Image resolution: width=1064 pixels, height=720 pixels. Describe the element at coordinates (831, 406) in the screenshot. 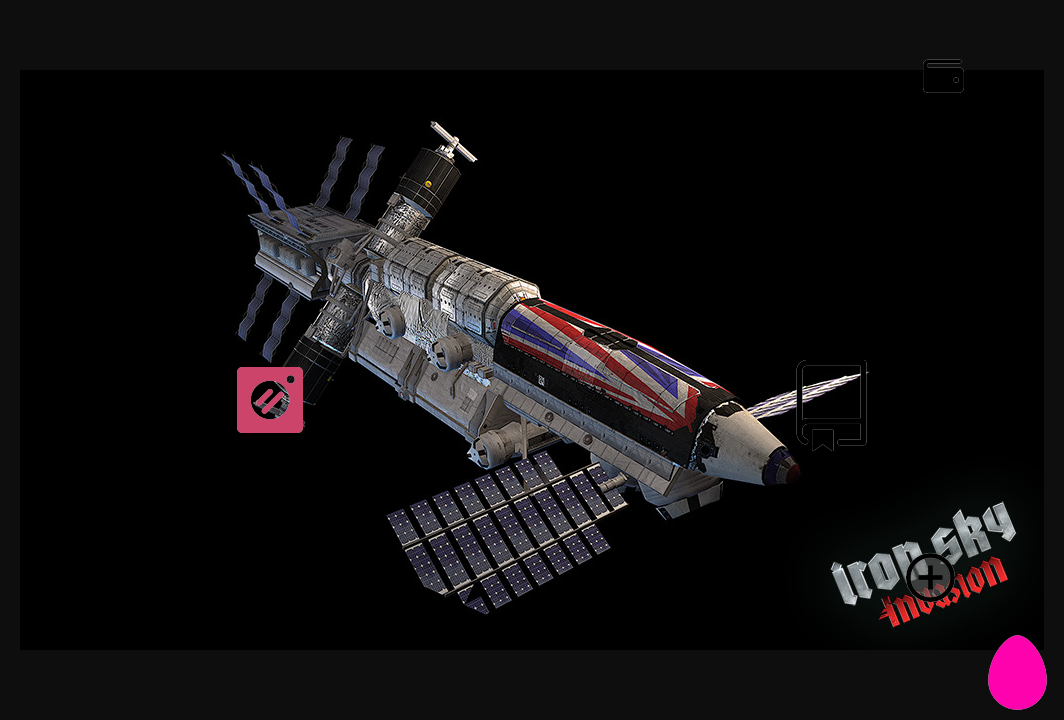

I see `access a code repository` at that location.